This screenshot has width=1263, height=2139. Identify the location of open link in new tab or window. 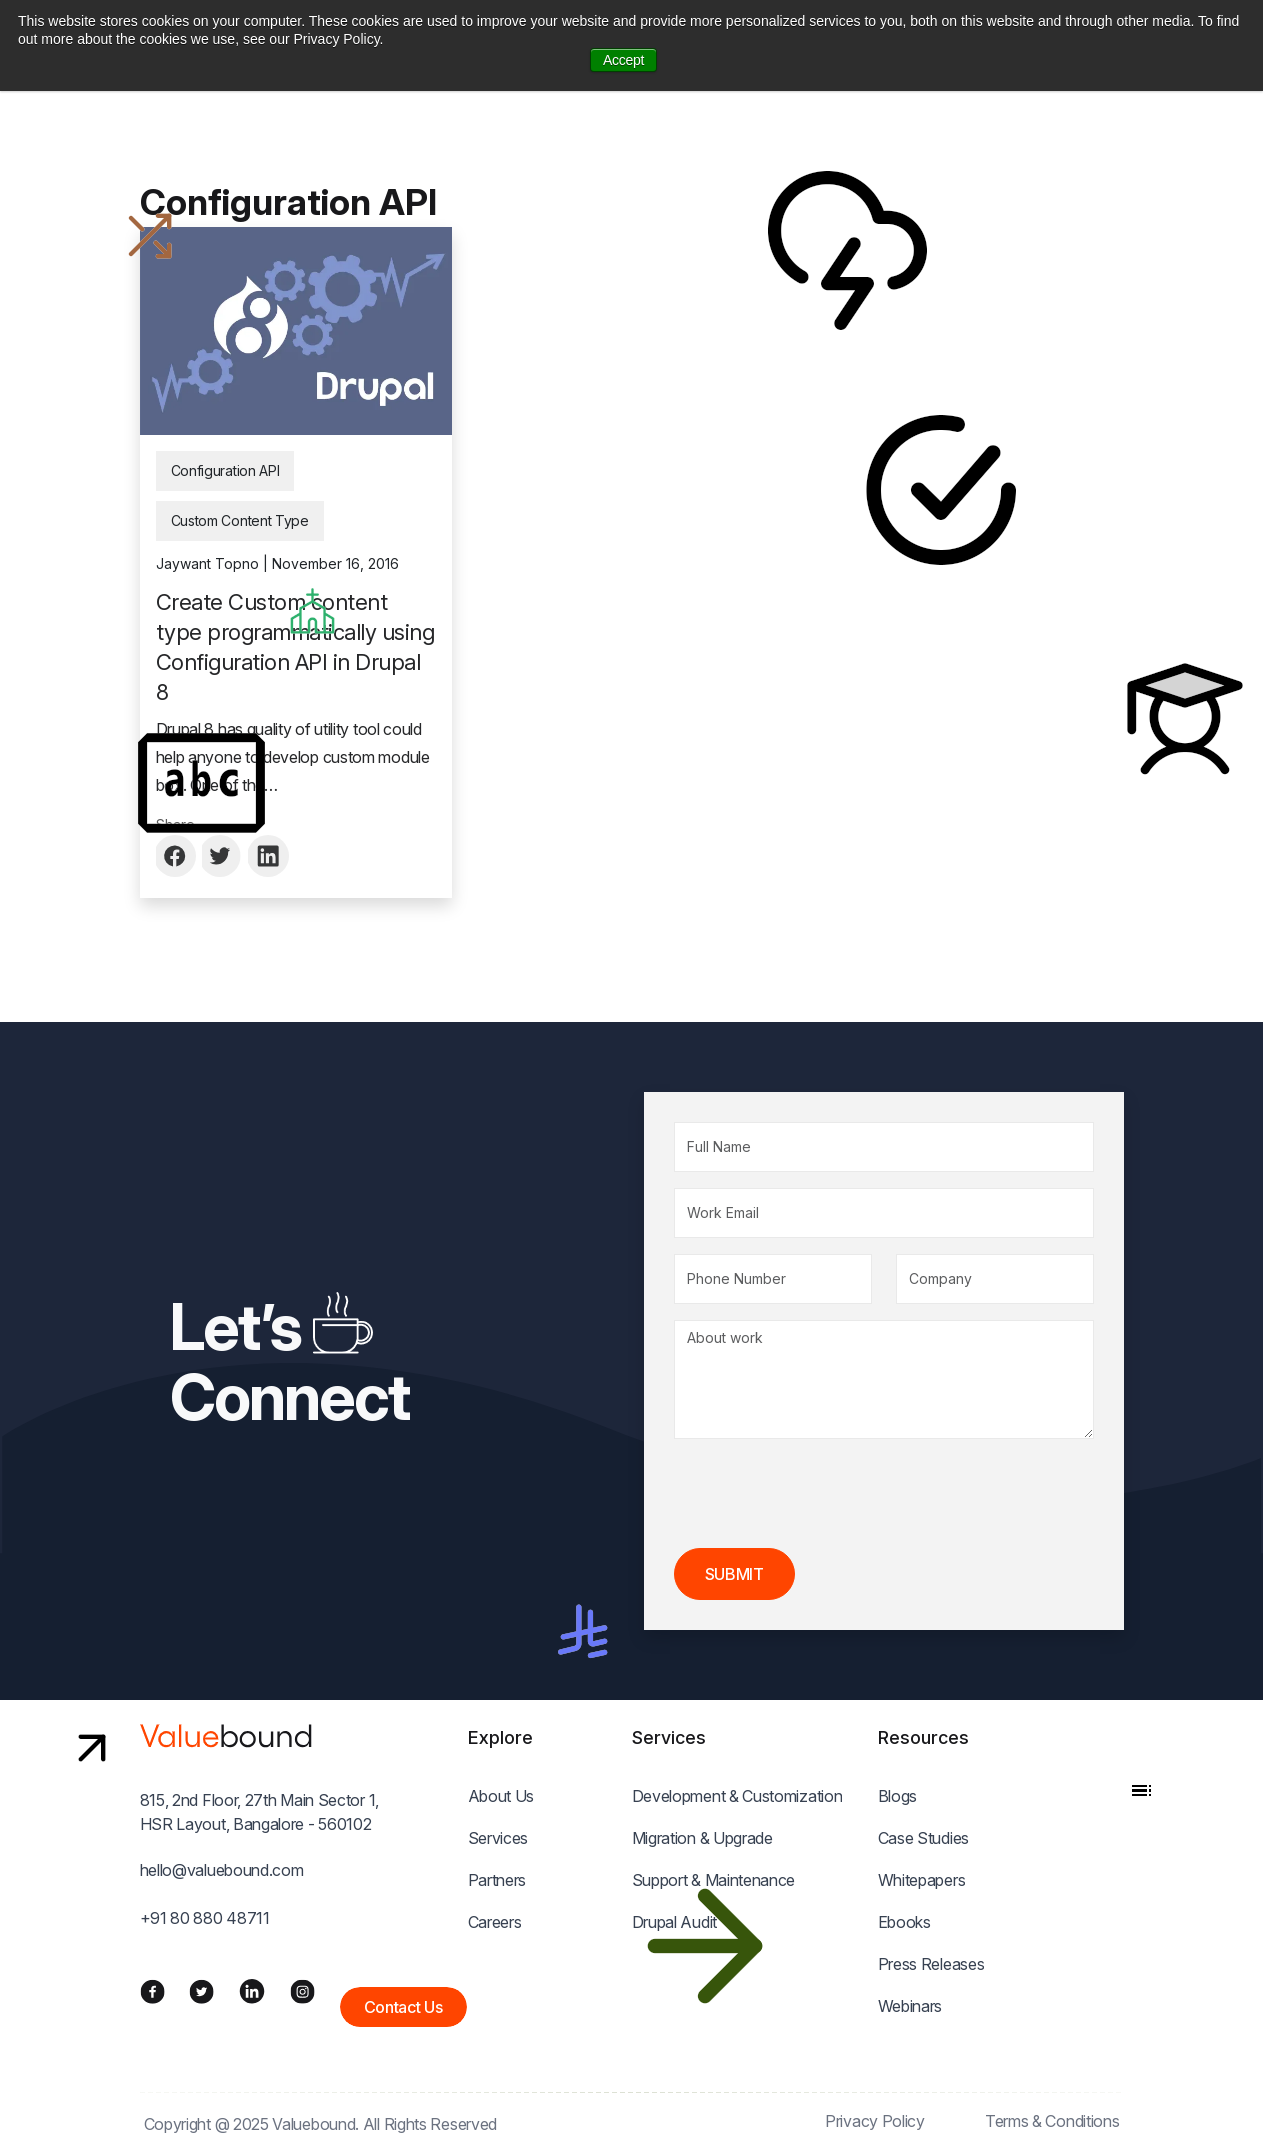
(92, 1748).